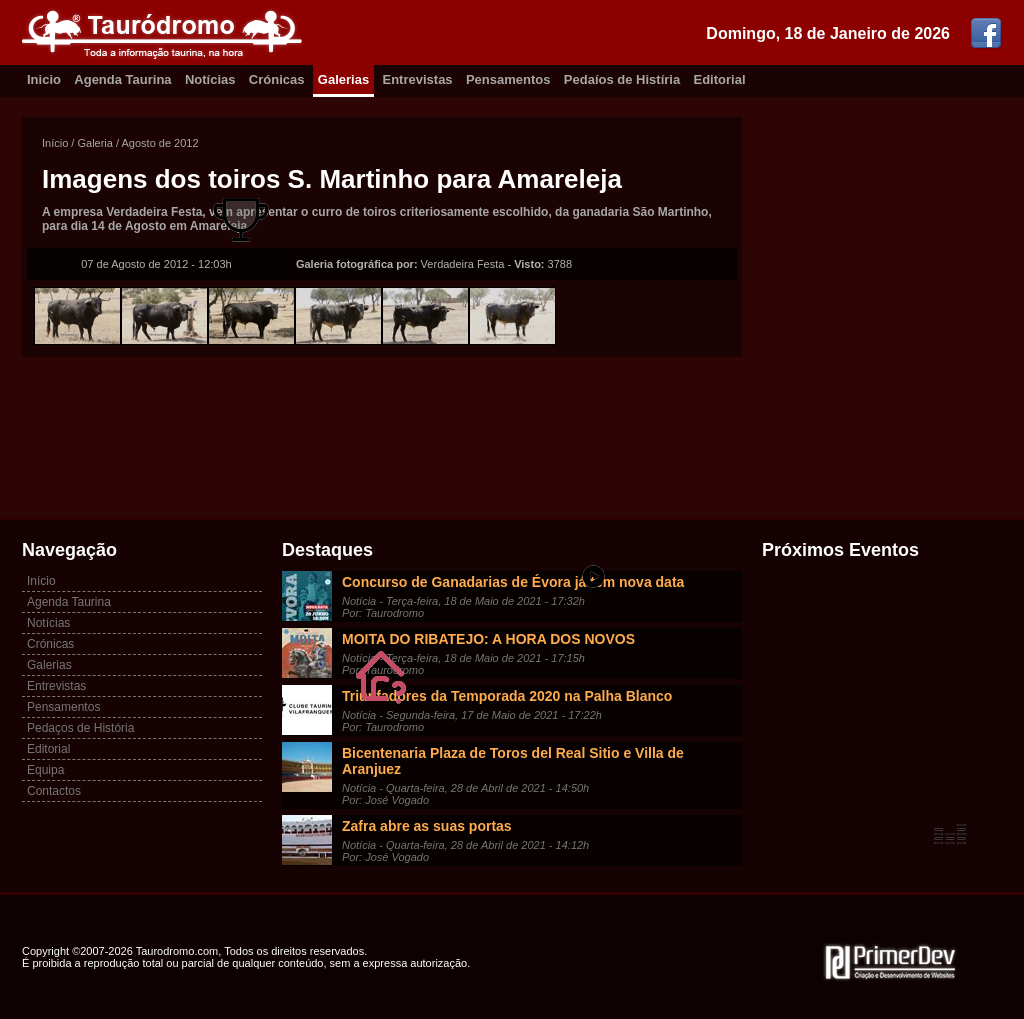 This screenshot has width=1024, height=1019. Describe the element at coordinates (241, 218) in the screenshot. I see `view achievements or awards` at that location.